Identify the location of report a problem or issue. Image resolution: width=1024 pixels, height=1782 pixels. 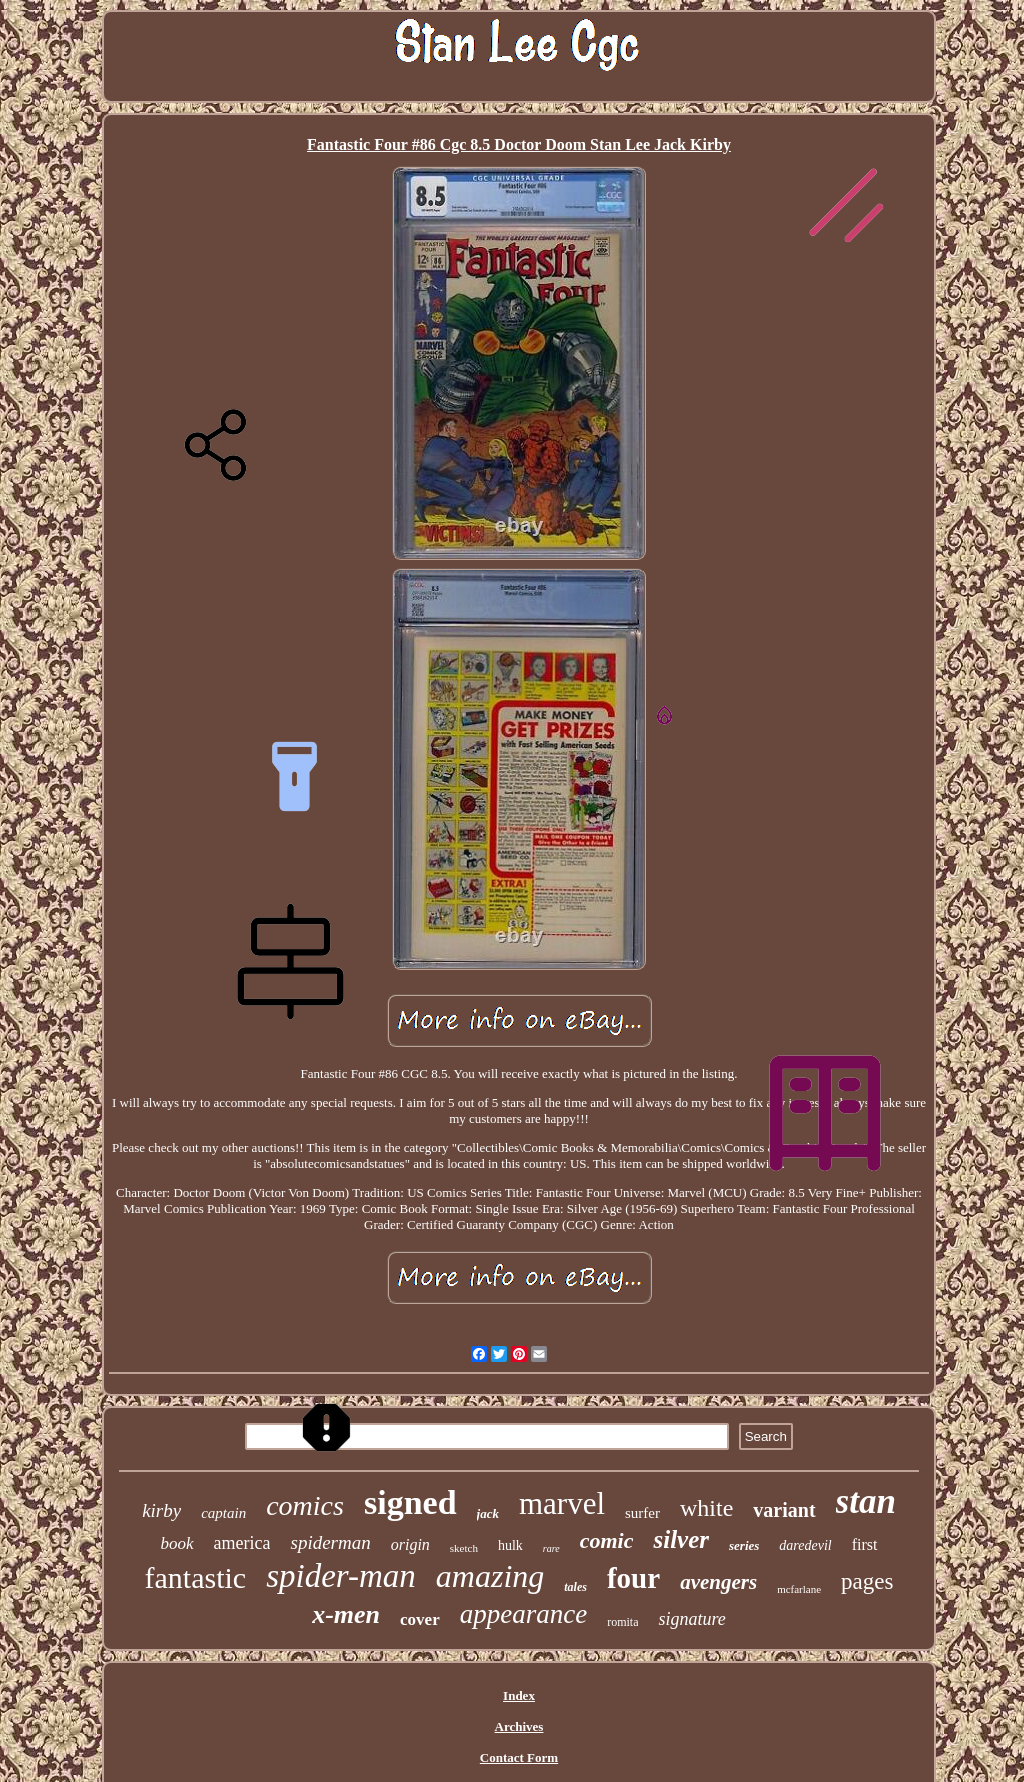
(326, 1427).